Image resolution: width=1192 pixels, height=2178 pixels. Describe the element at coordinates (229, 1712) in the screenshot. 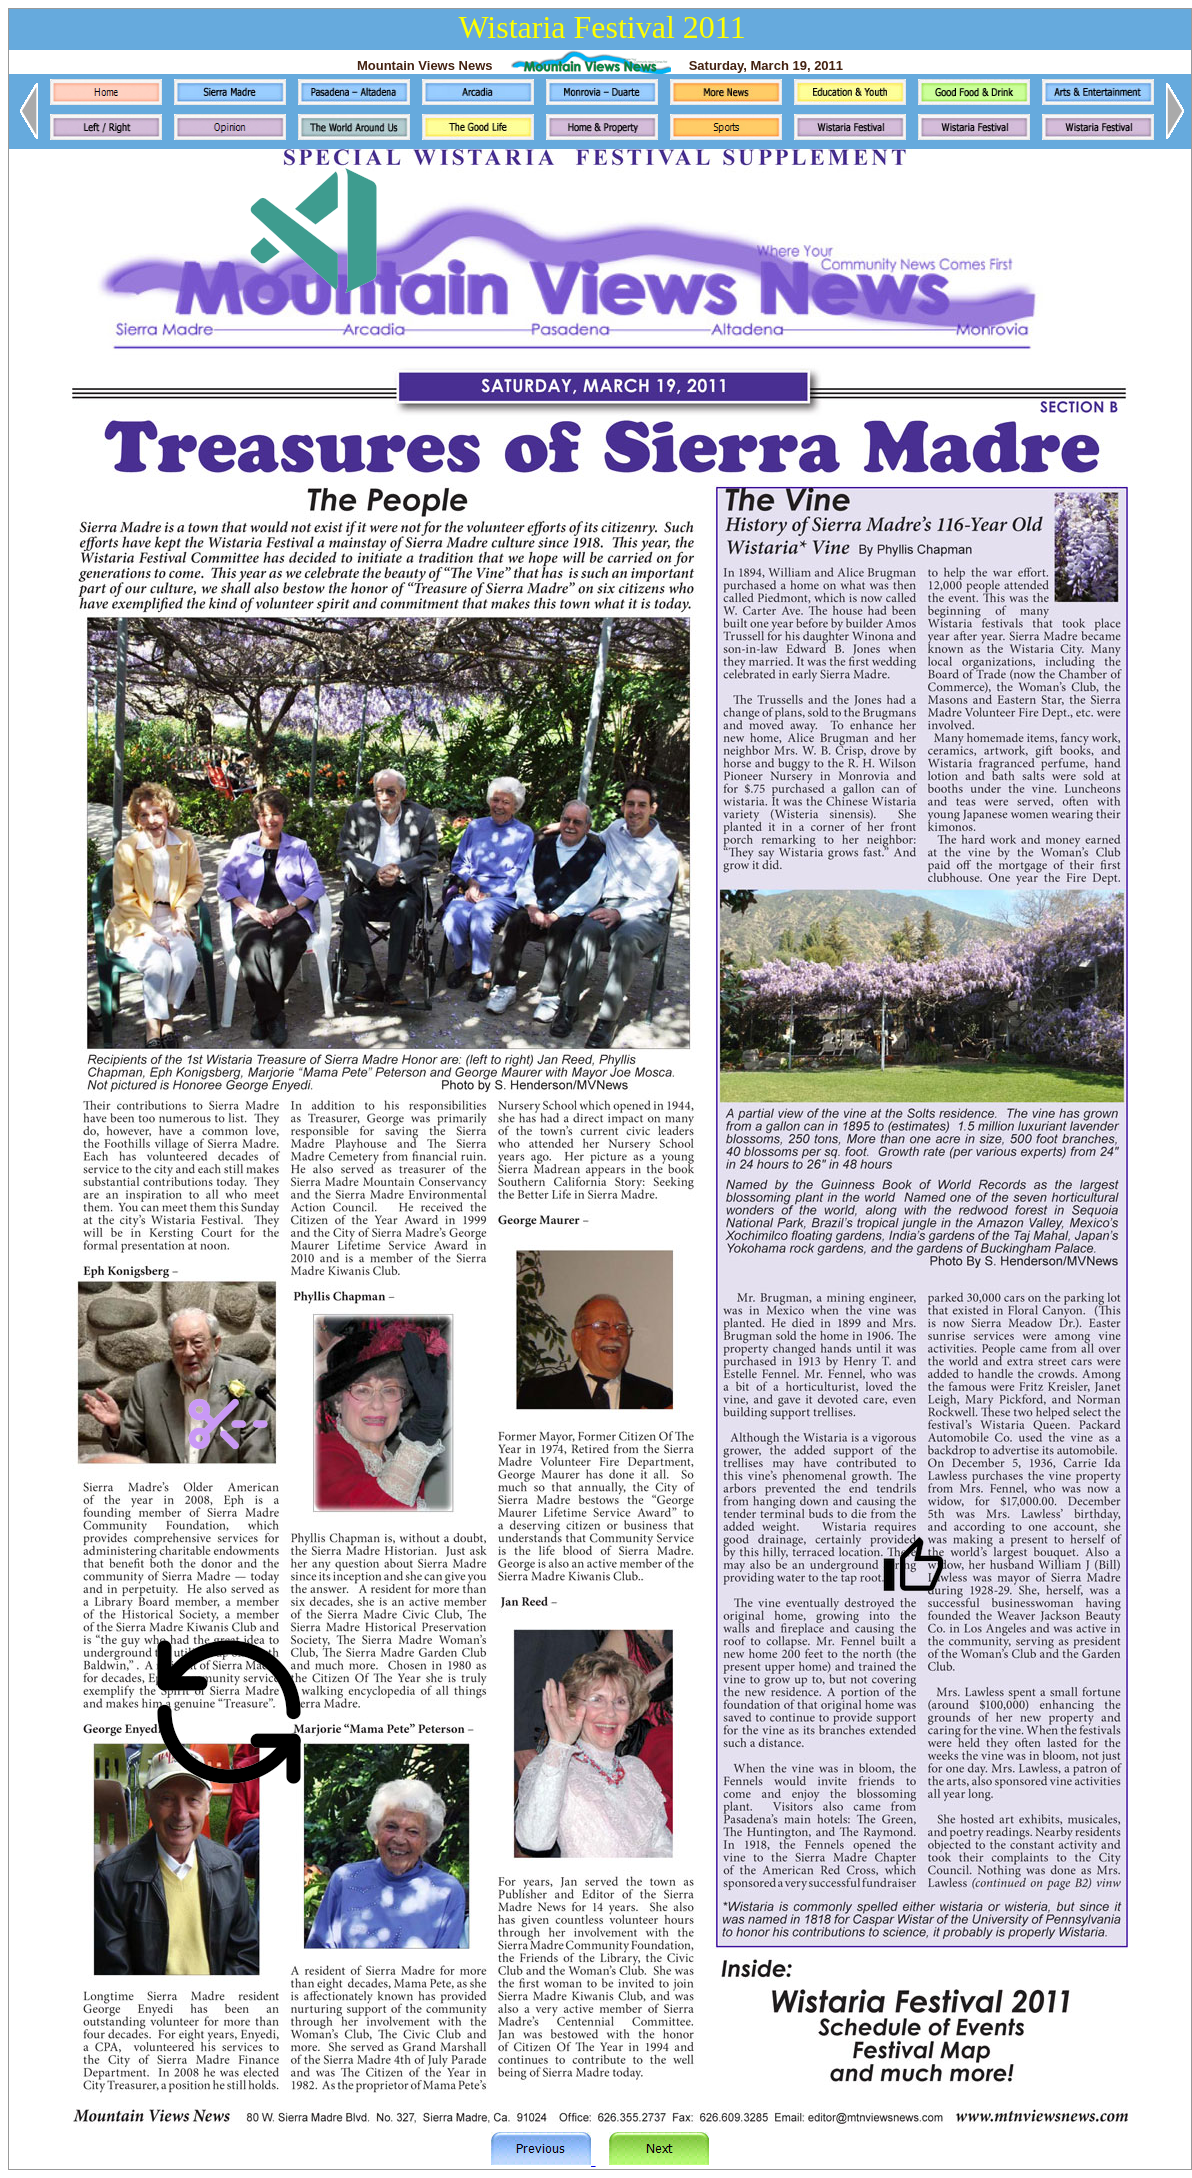

I see `refresh or reload content` at that location.